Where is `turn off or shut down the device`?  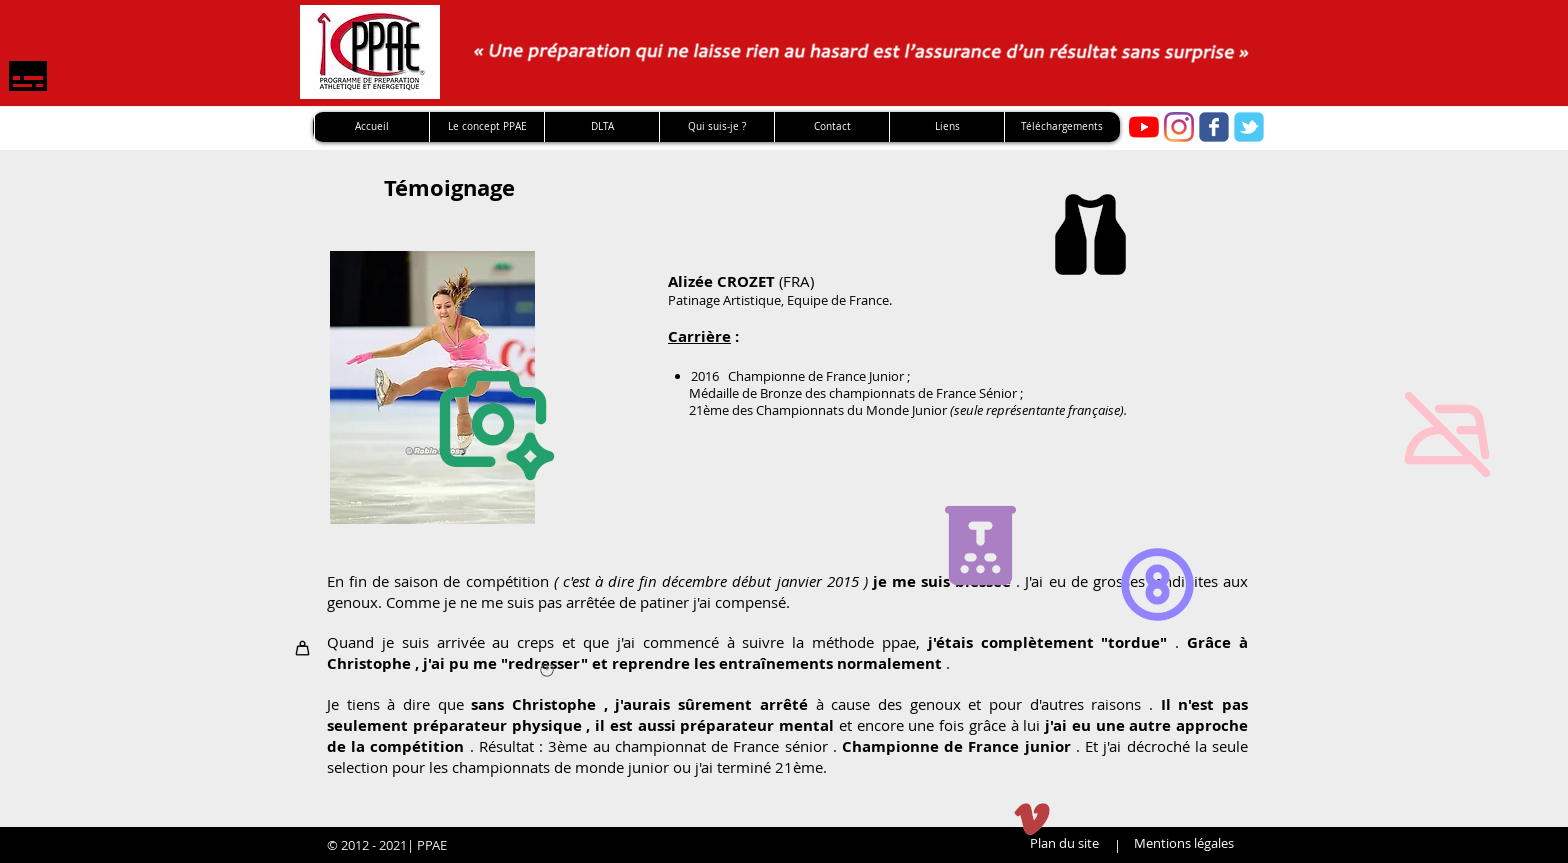
turn off or shut down the device is located at coordinates (547, 670).